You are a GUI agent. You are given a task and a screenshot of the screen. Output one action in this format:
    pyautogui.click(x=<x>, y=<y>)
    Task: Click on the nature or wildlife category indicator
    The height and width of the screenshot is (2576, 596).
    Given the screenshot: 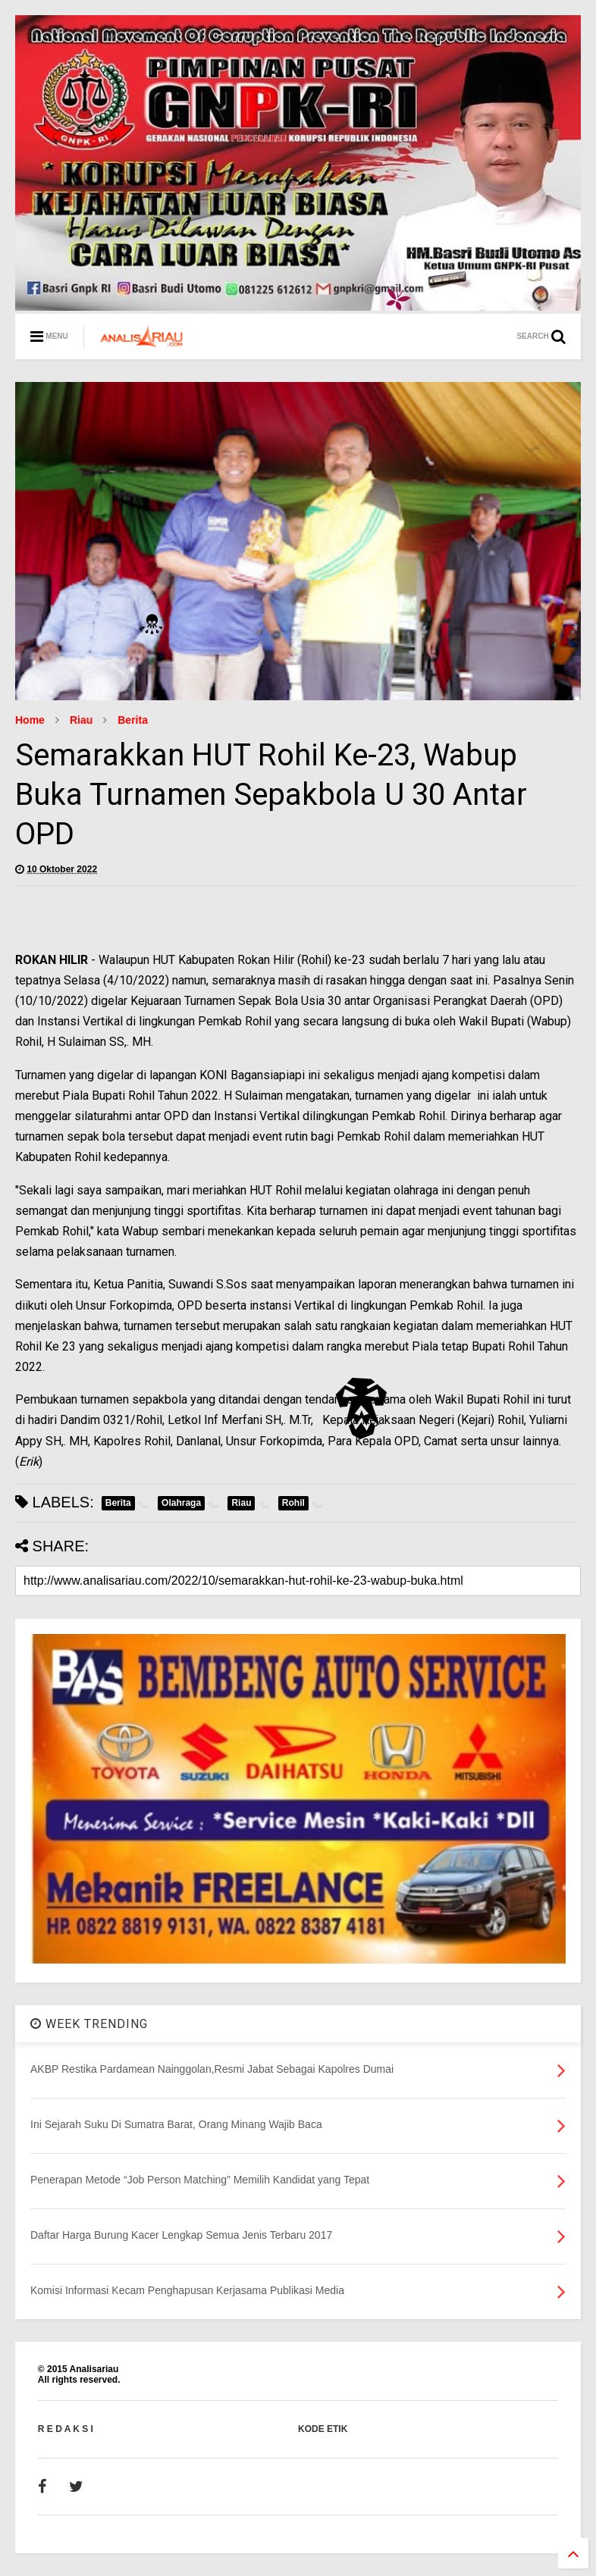 What is the action you would take?
    pyautogui.click(x=398, y=299)
    